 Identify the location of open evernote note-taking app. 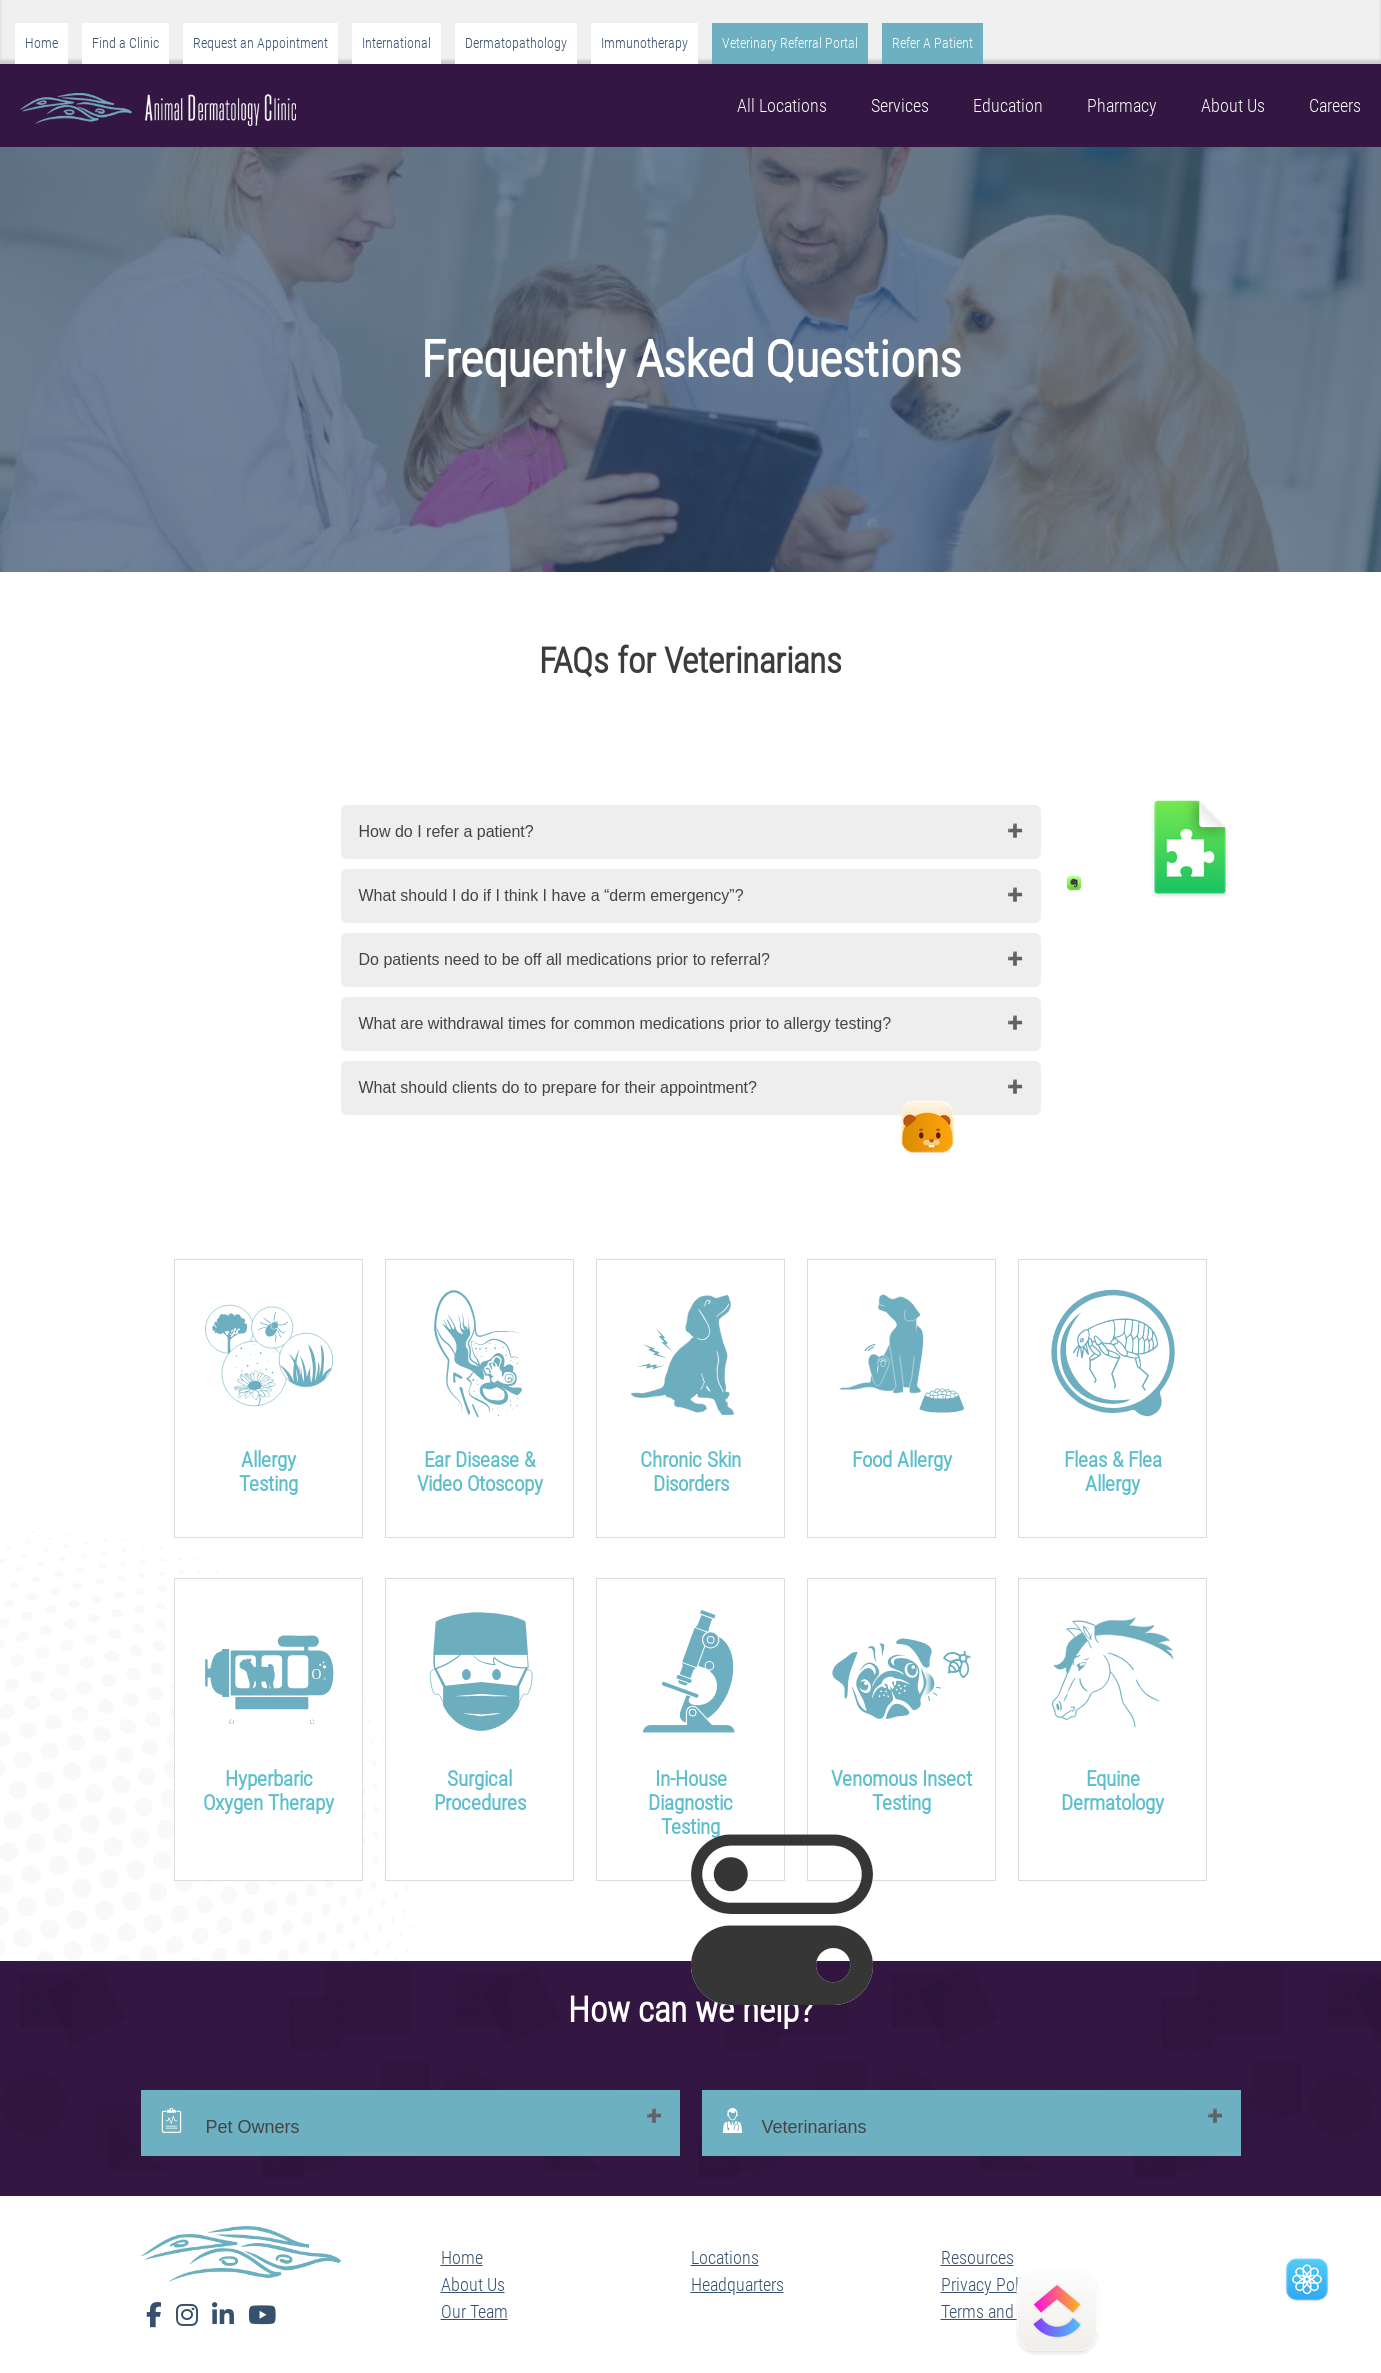
(1074, 883).